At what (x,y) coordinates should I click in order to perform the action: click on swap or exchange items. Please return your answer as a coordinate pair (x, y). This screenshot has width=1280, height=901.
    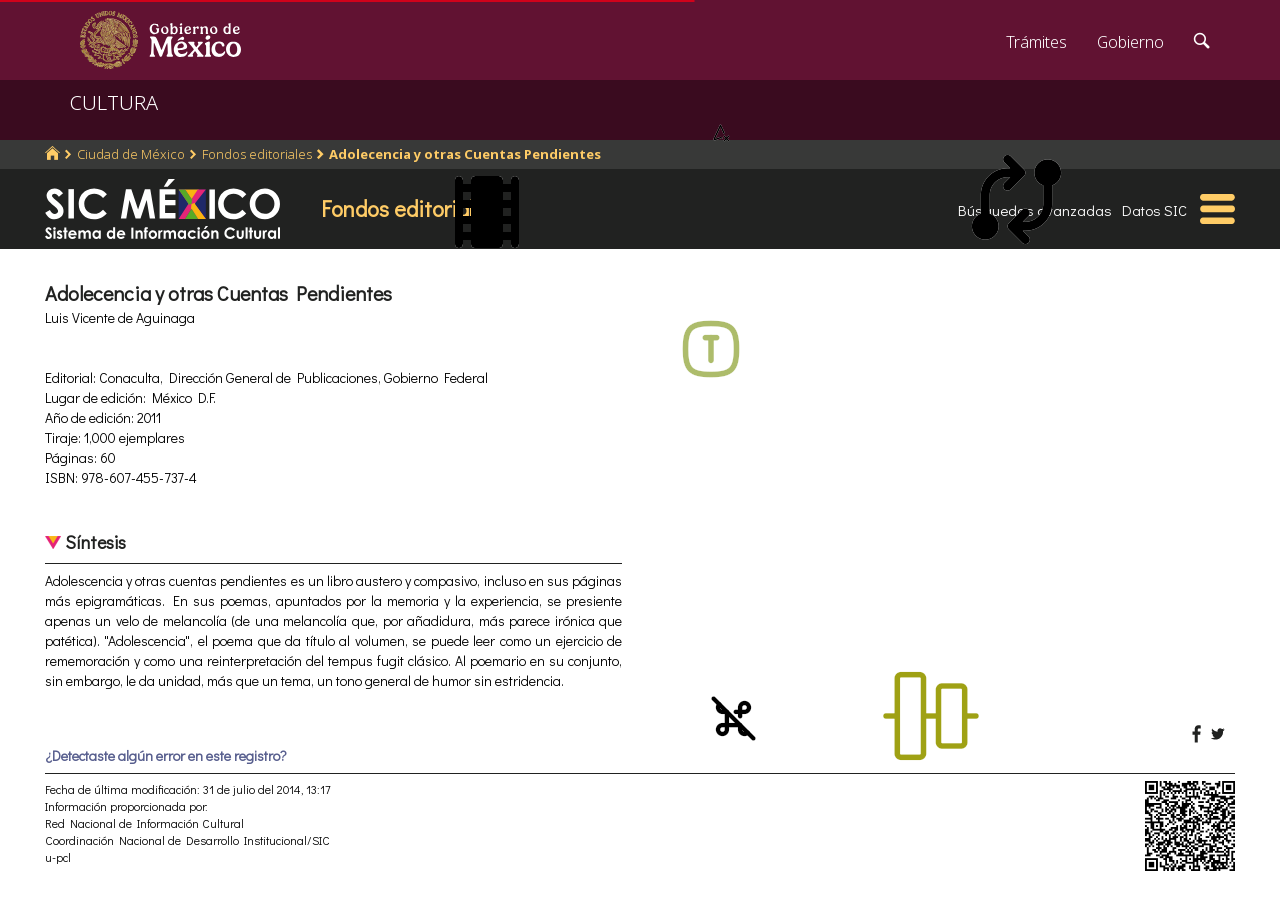
    Looking at the image, I should click on (1016, 199).